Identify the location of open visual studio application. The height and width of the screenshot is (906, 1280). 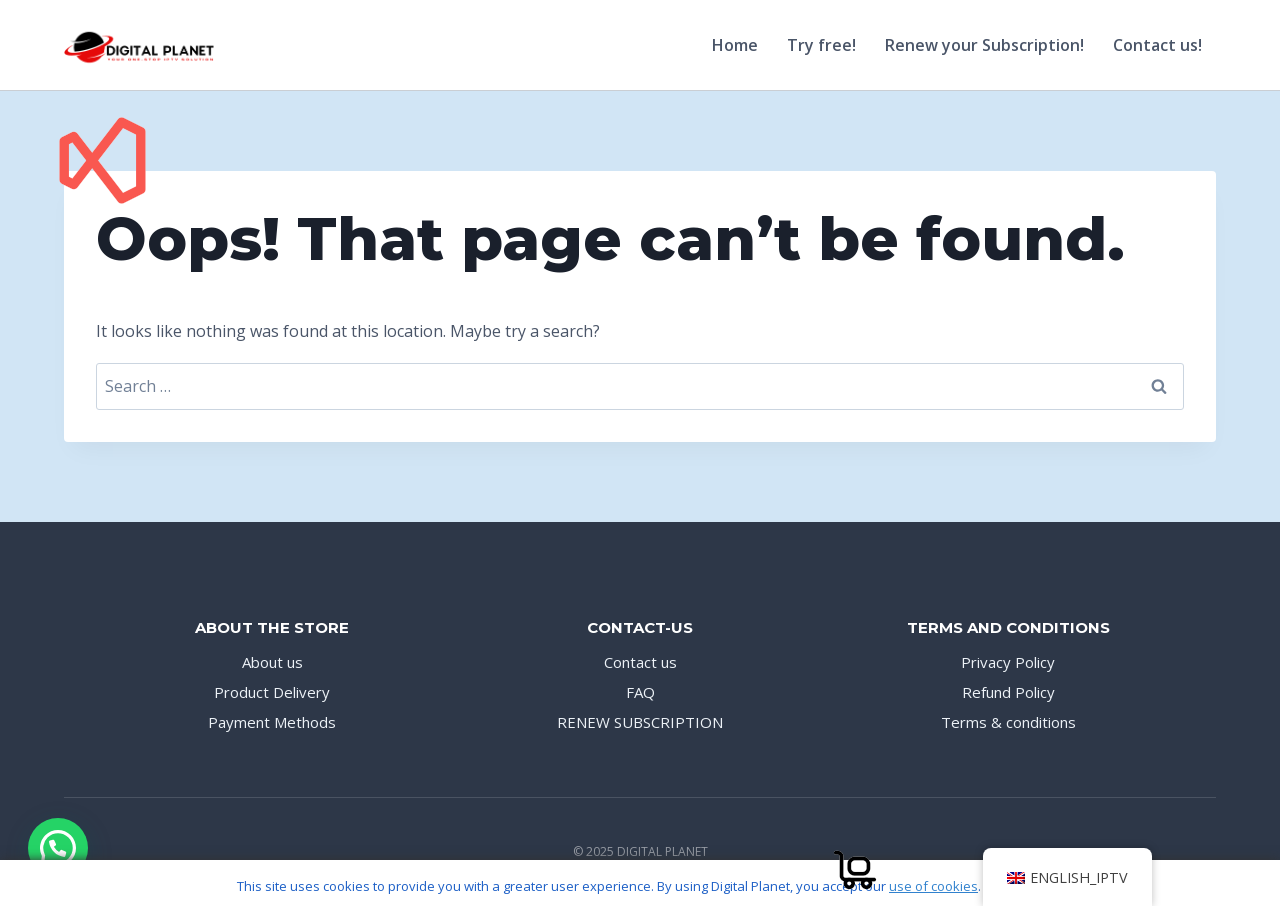
(102, 160).